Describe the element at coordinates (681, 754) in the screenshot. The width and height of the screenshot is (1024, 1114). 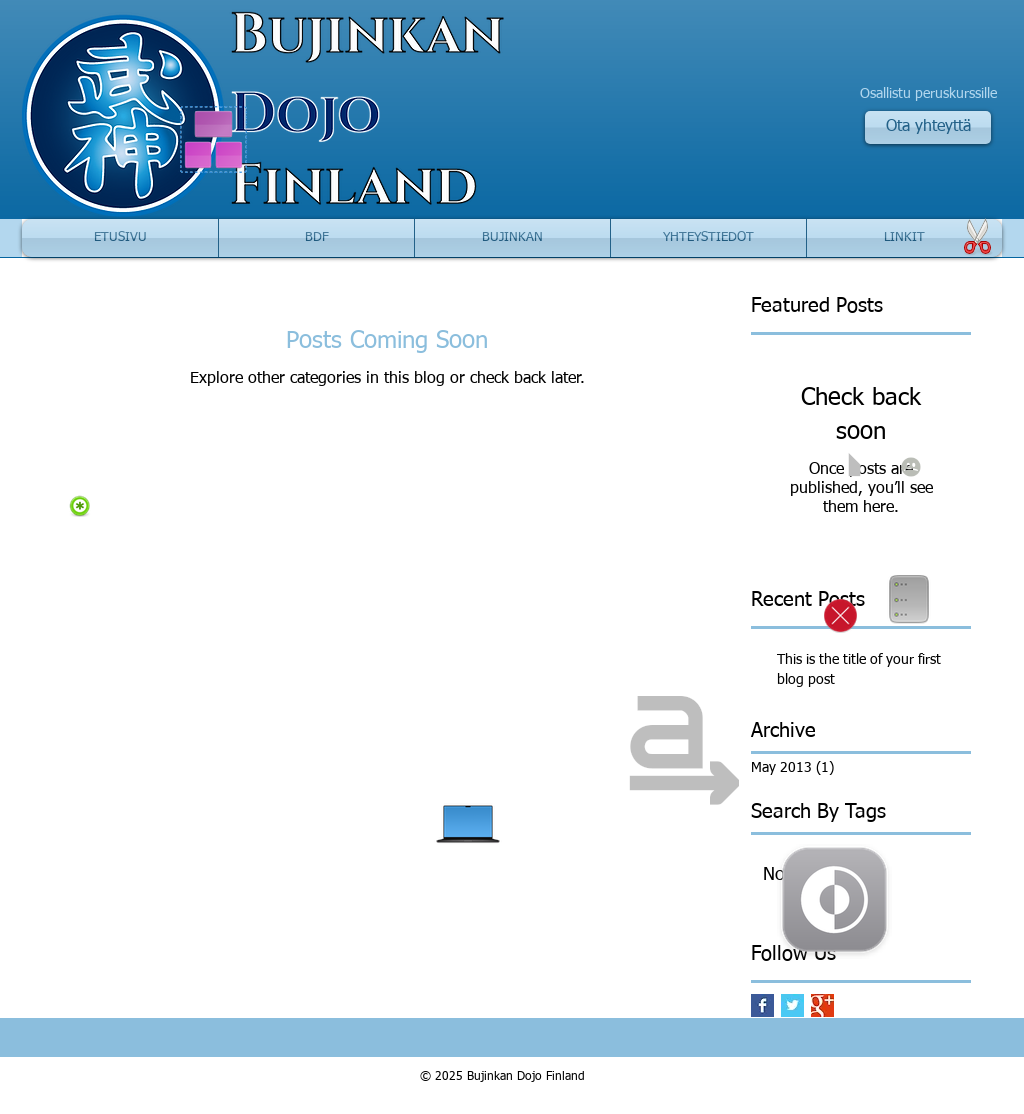
I see `set text direction to left-to-right` at that location.